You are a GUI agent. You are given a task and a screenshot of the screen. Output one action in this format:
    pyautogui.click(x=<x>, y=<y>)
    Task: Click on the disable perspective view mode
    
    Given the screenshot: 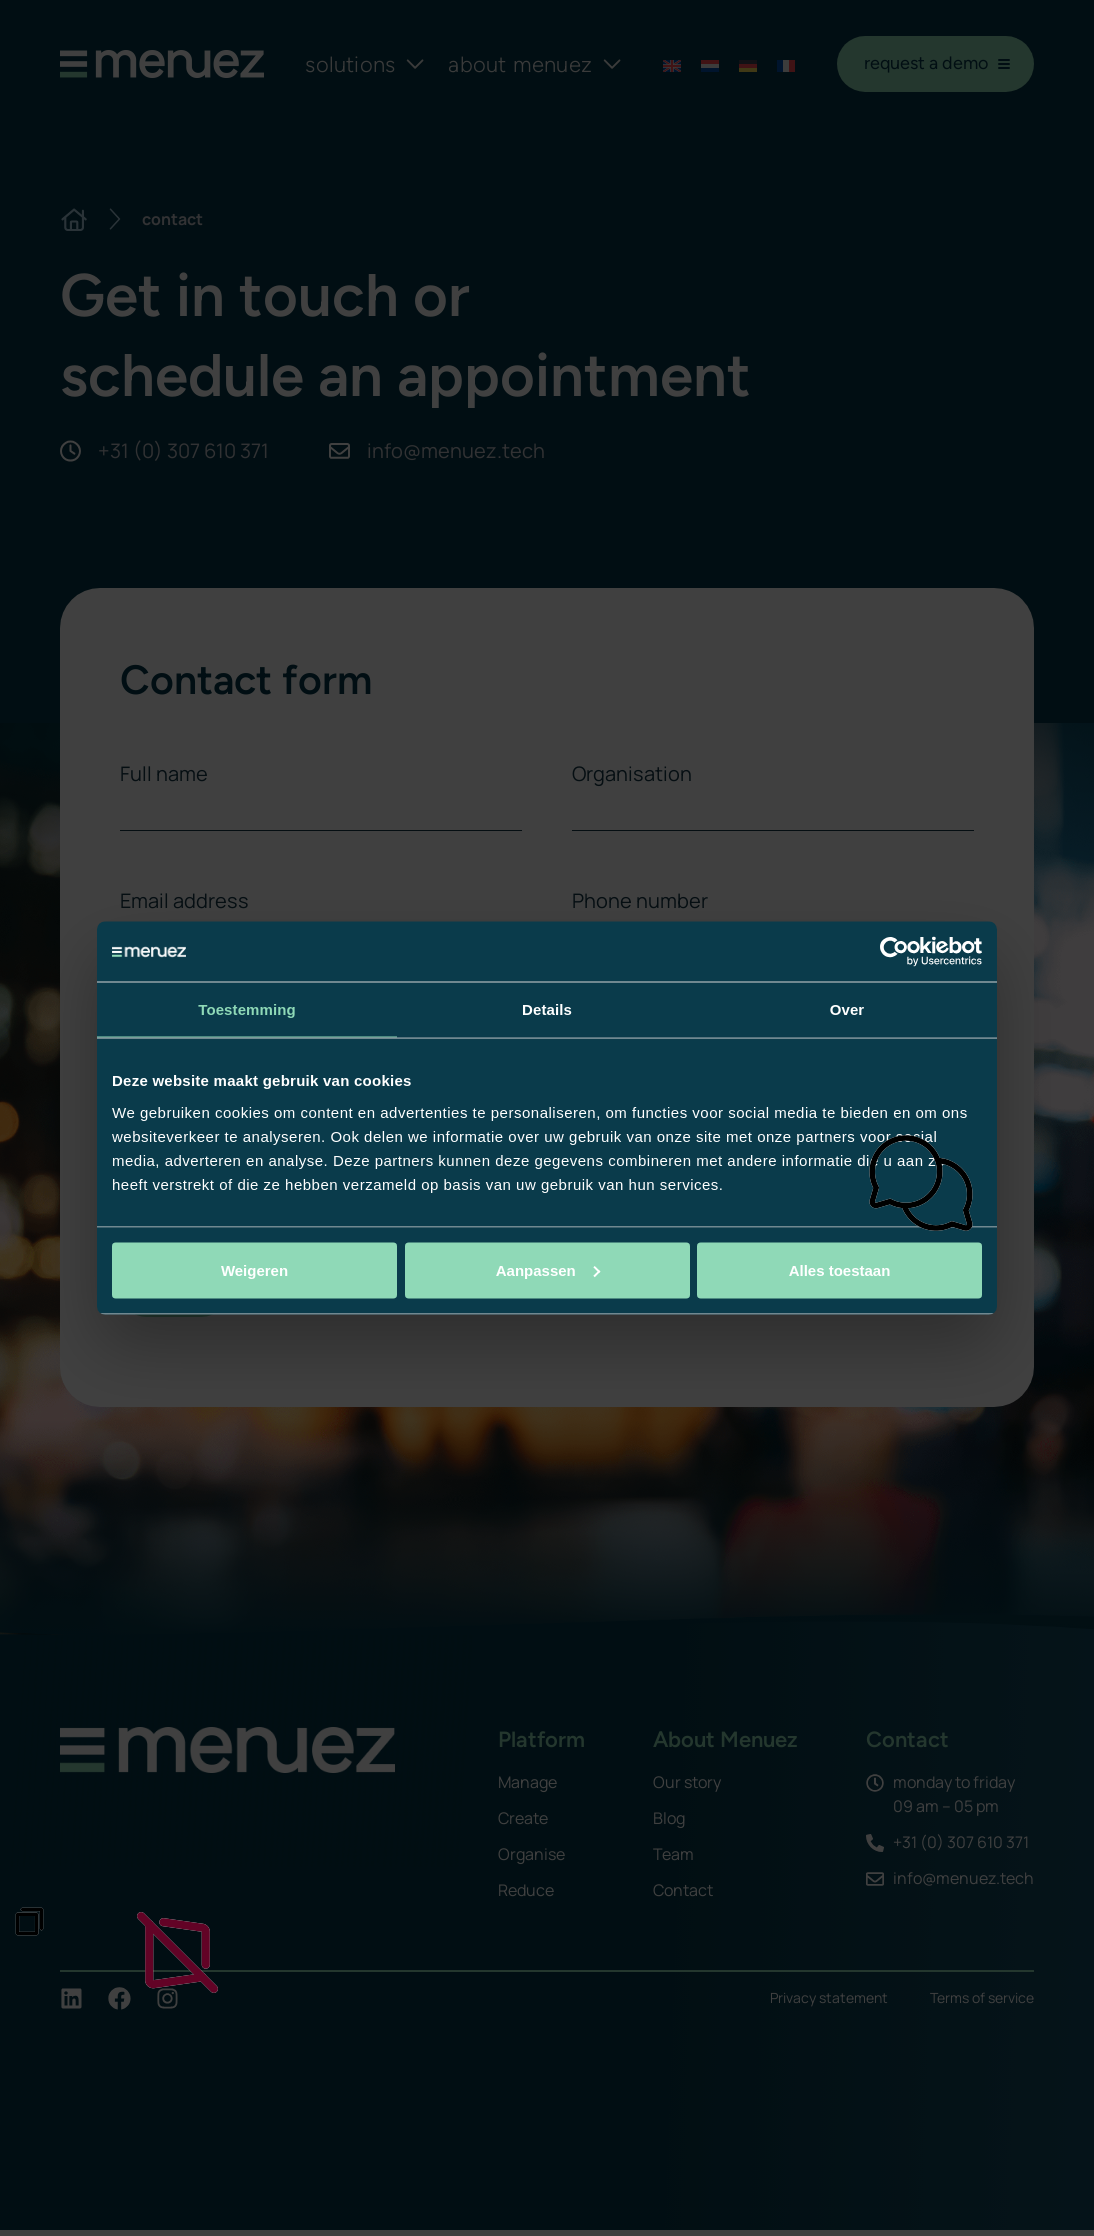 What is the action you would take?
    pyautogui.click(x=177, y=1952)
    